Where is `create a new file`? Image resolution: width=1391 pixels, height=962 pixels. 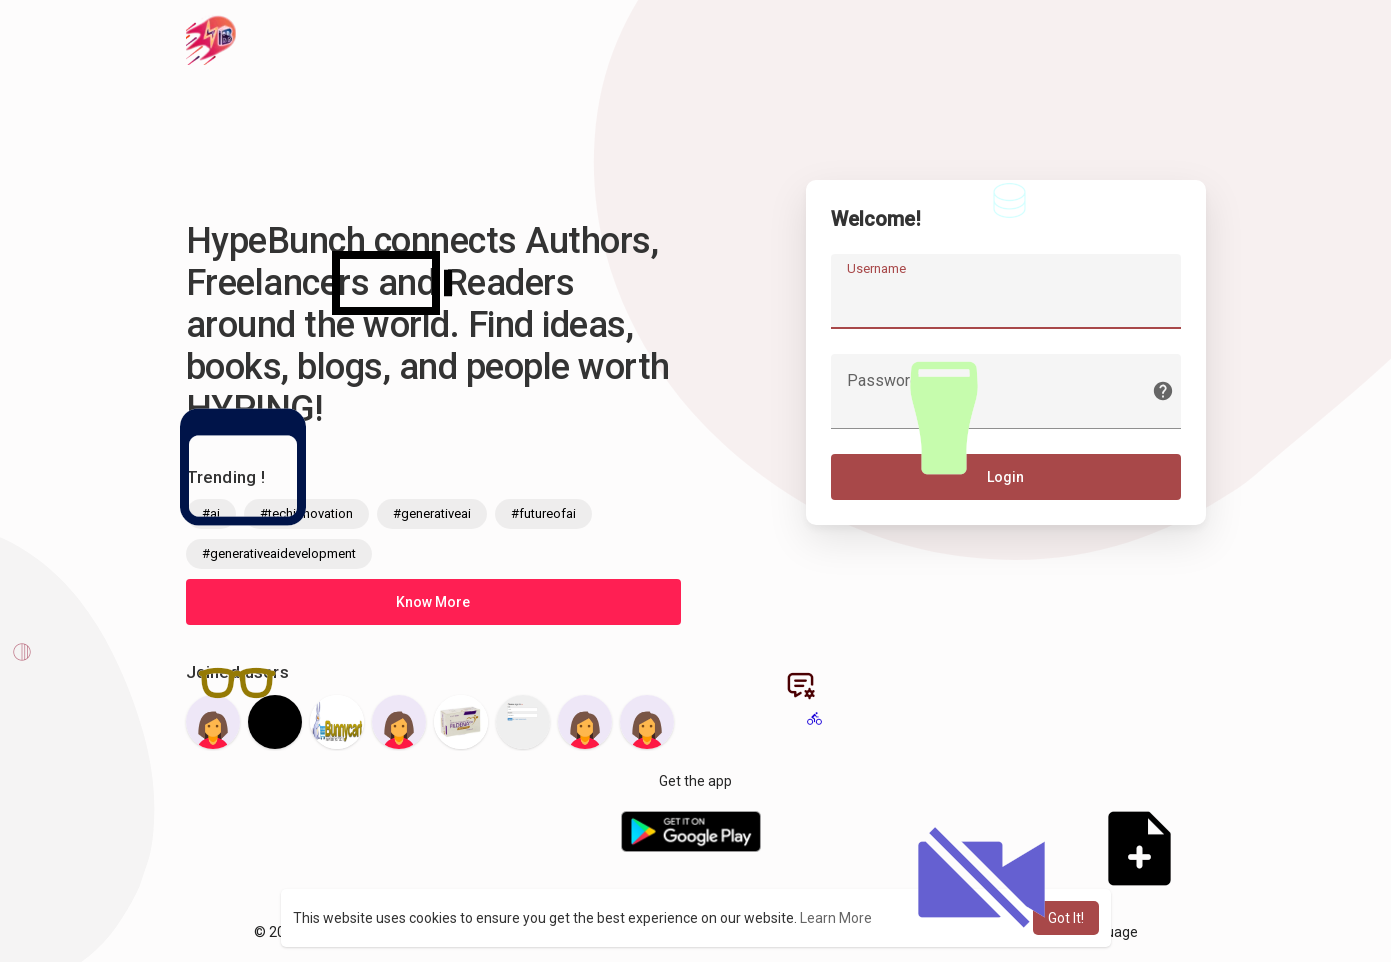
create a new file is located at coordinates (1139, 848).